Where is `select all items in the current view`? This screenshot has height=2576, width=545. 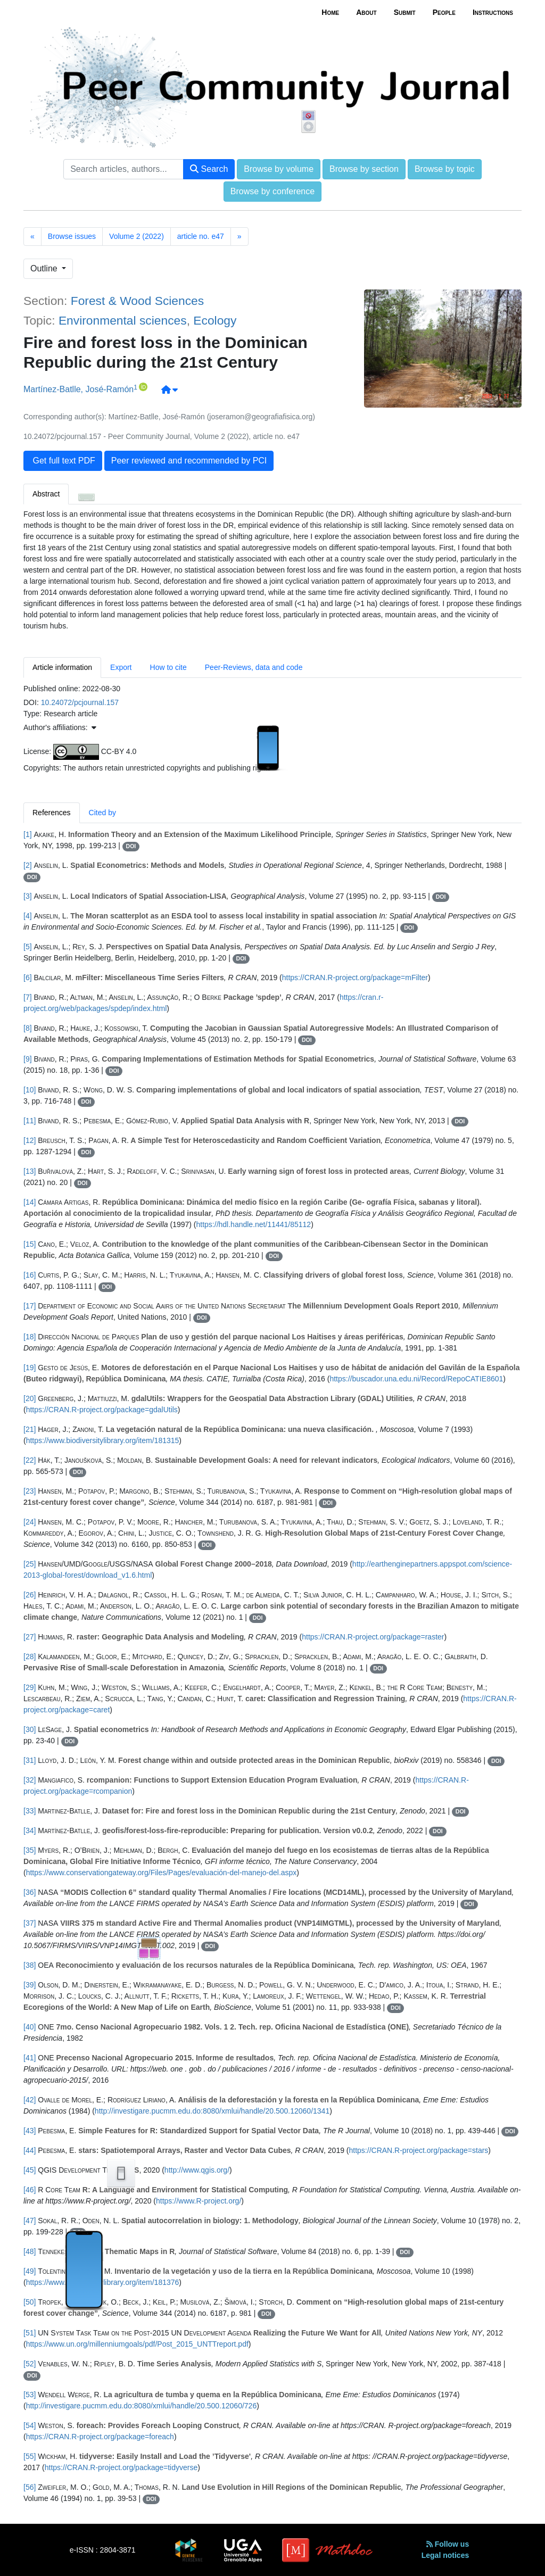 select all items in the current view is located at coordinates (149, 1948).